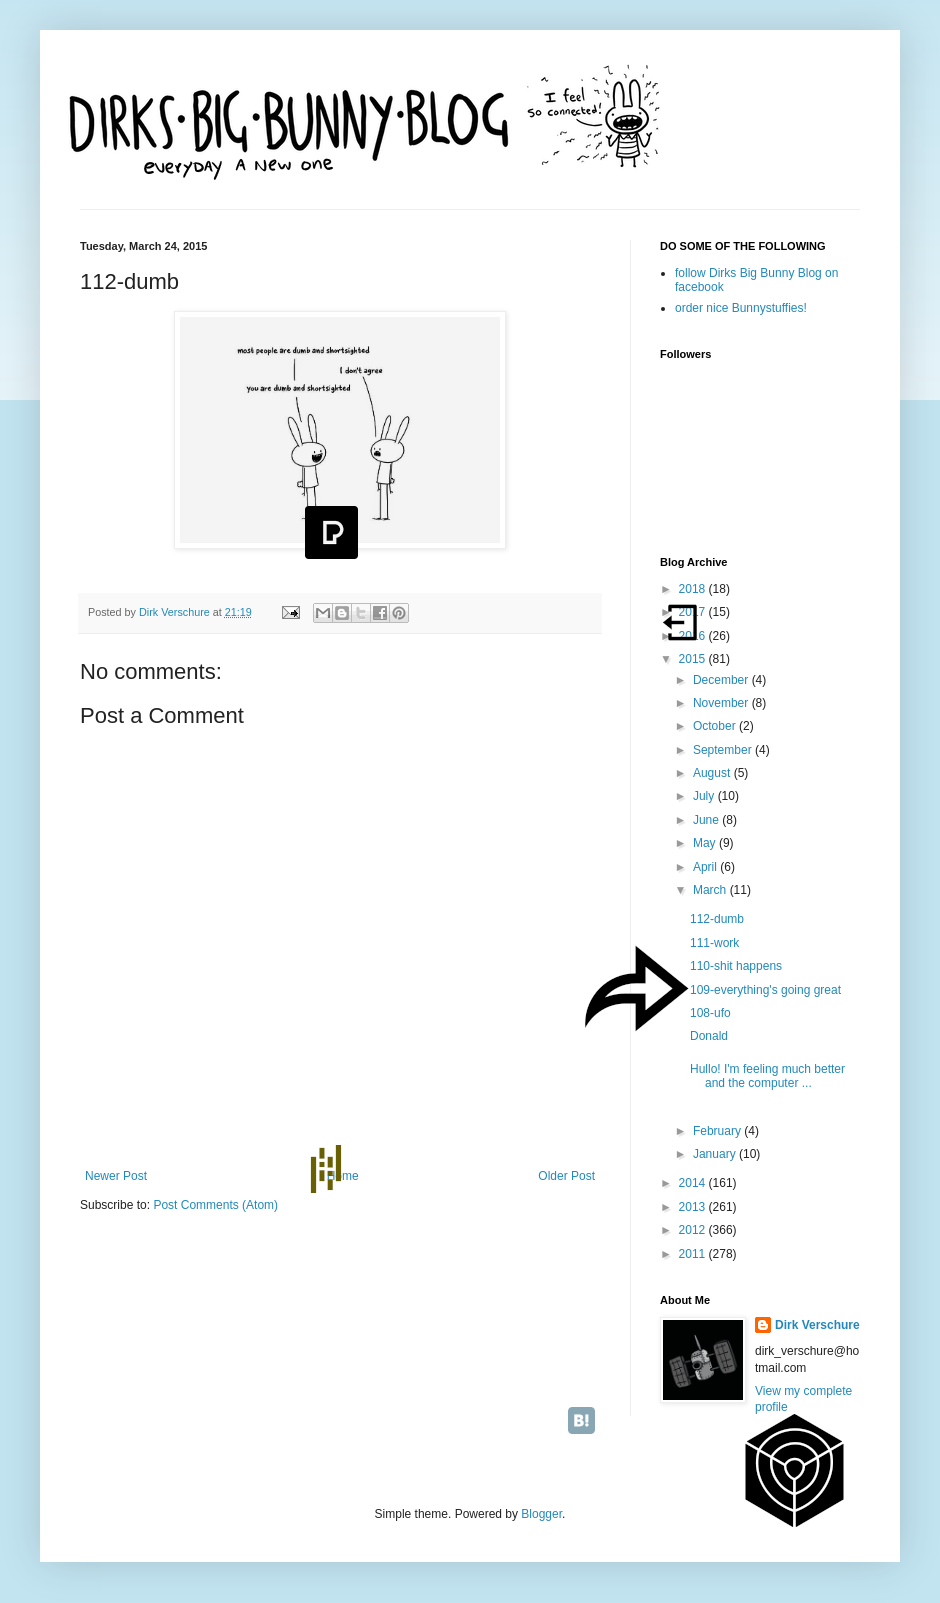 This screenshot has width=940, height=1603. I want to click on trivy security scanner logo, so click(794, 1470).